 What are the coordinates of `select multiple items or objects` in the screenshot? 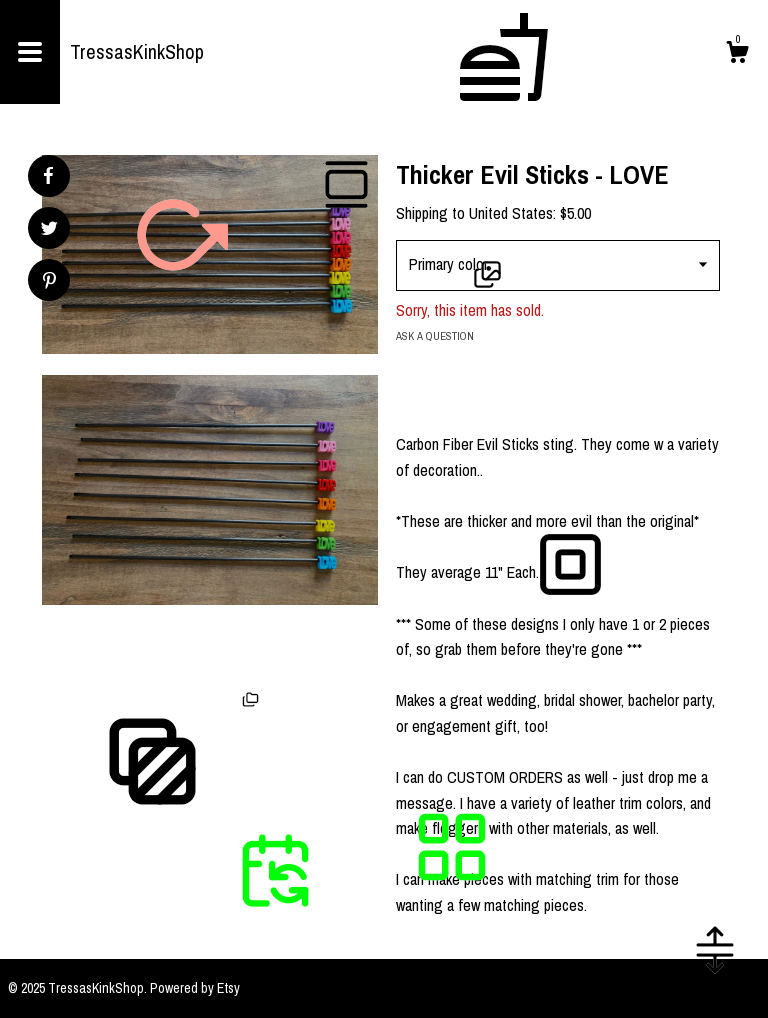 It's located at (152, 761).